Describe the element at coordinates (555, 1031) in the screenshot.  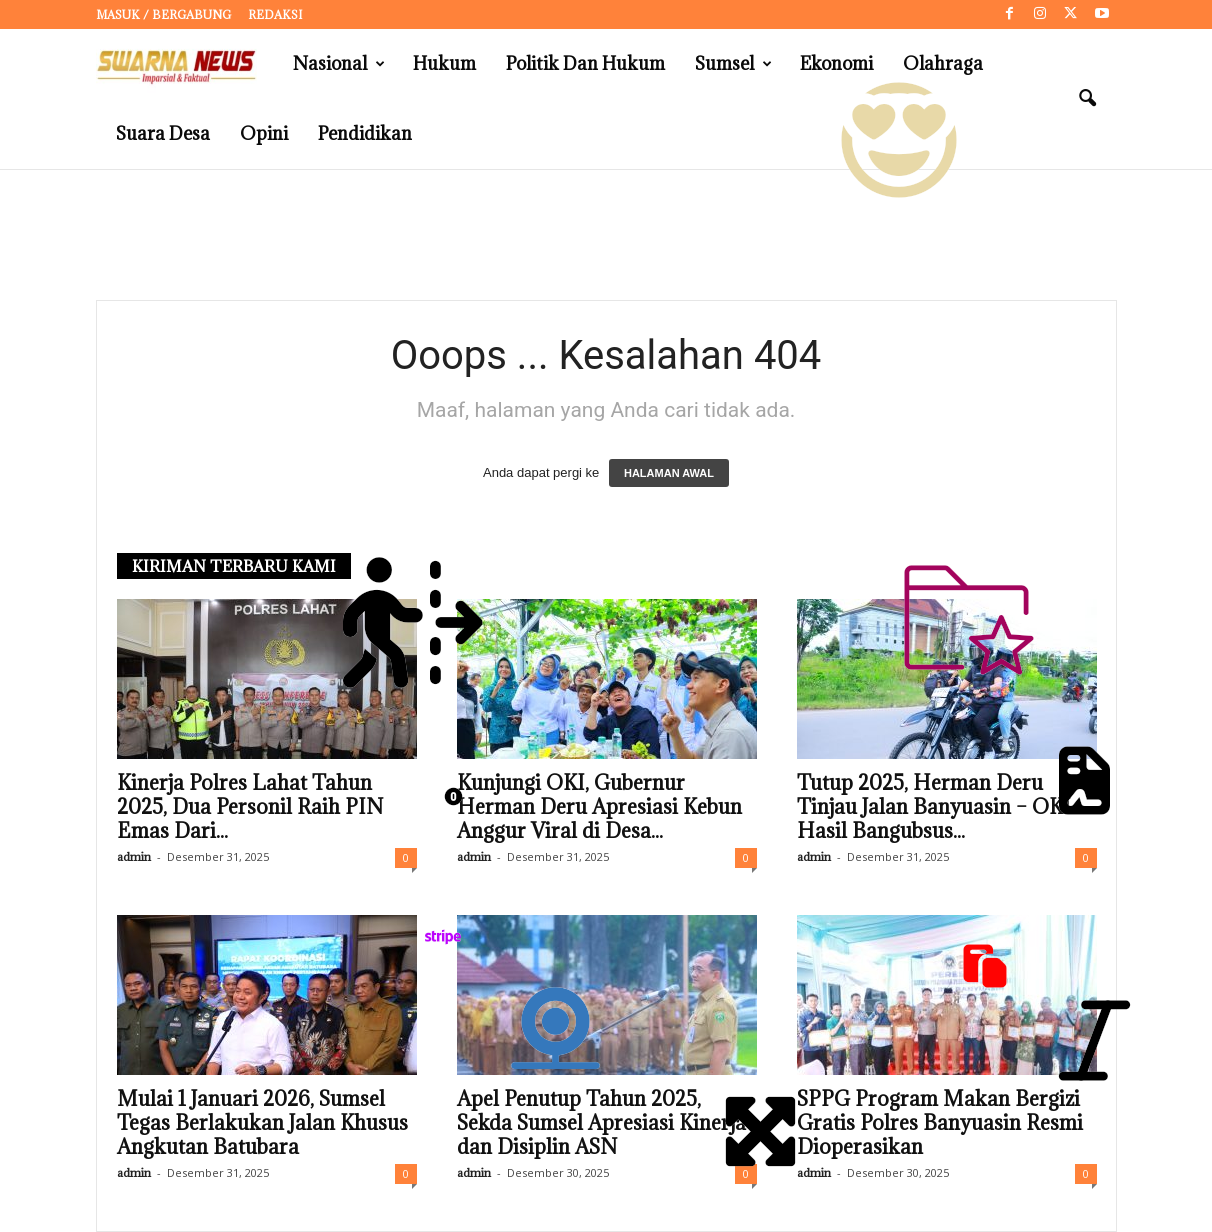
I see `enable webcam or video camera` at that location.